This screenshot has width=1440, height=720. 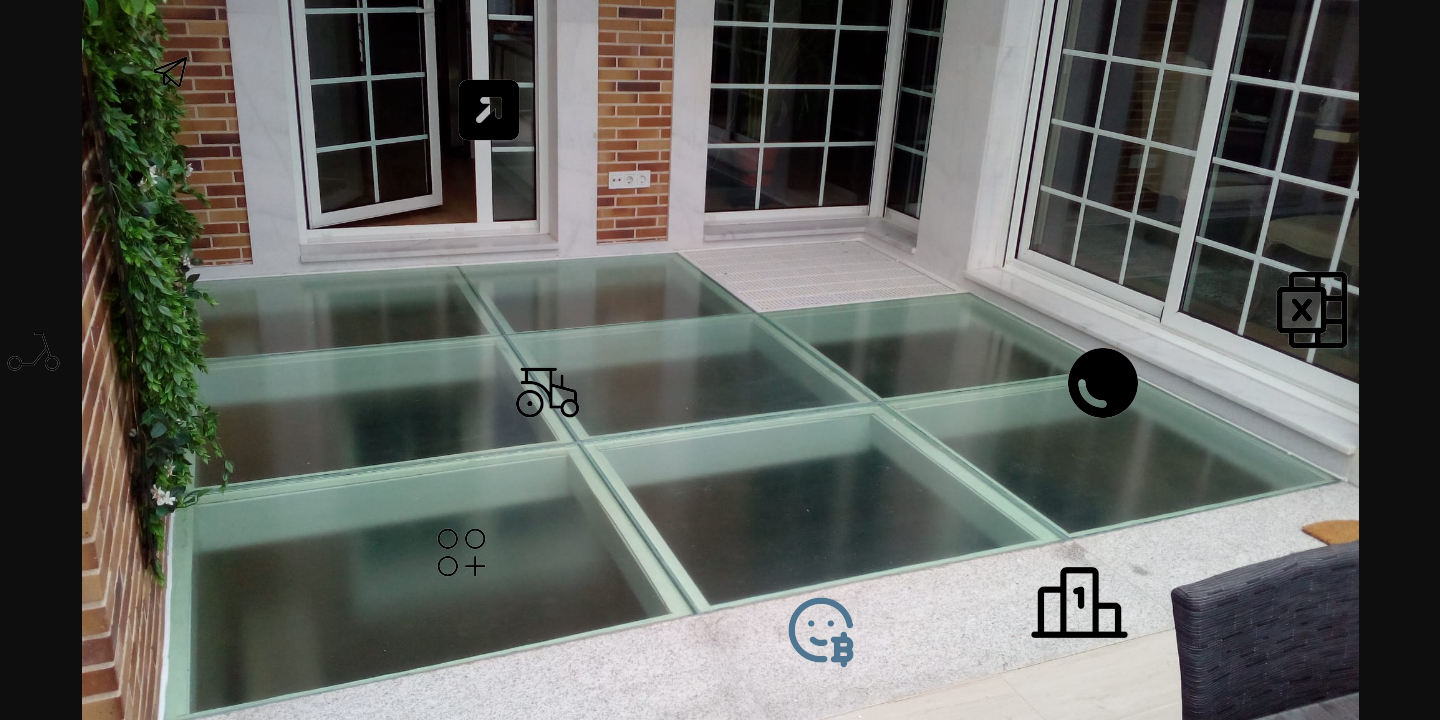 I want to click on access farming or agricultural features, so click(x=546, y=391).